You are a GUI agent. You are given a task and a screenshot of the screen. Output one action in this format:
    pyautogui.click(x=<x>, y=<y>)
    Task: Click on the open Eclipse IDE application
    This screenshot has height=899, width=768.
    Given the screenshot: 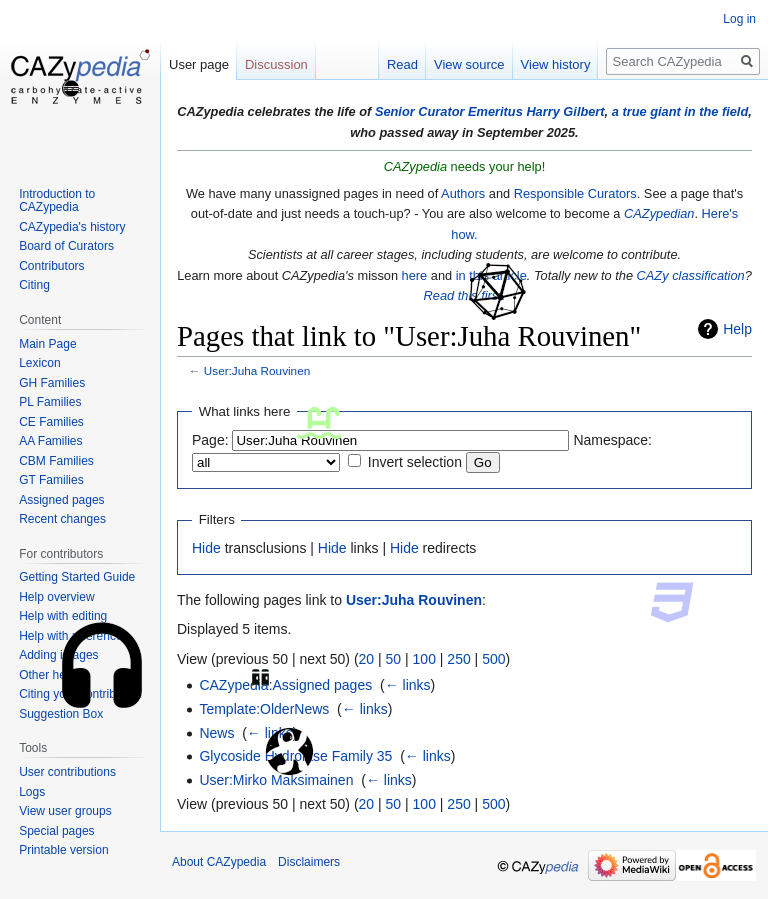 What is the action you would take?
    pyautogui.click(x=70, y=88)
    